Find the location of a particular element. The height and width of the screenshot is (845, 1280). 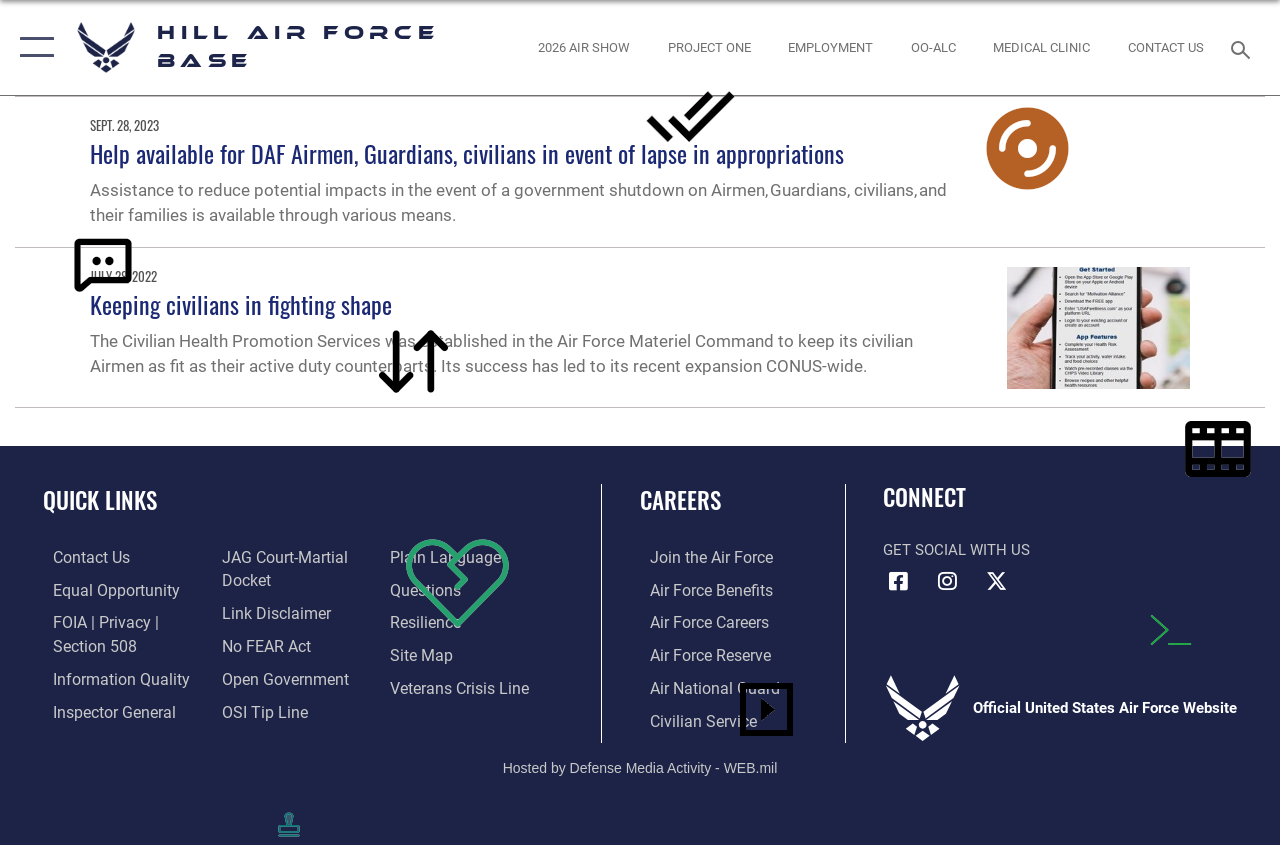

view video or film content is located at coordinates (1218, 449).